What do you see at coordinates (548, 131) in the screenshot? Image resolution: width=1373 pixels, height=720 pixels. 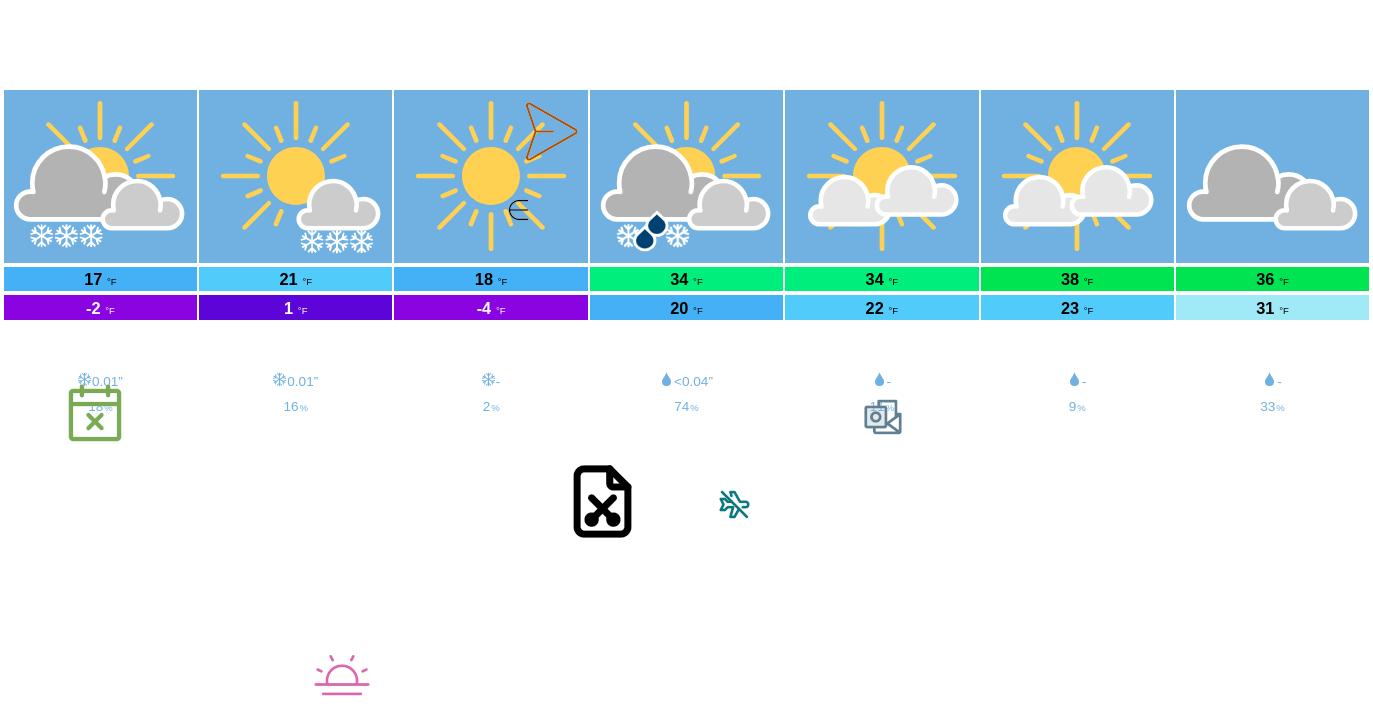 I see `send a message` at bounding box center [548, 131].